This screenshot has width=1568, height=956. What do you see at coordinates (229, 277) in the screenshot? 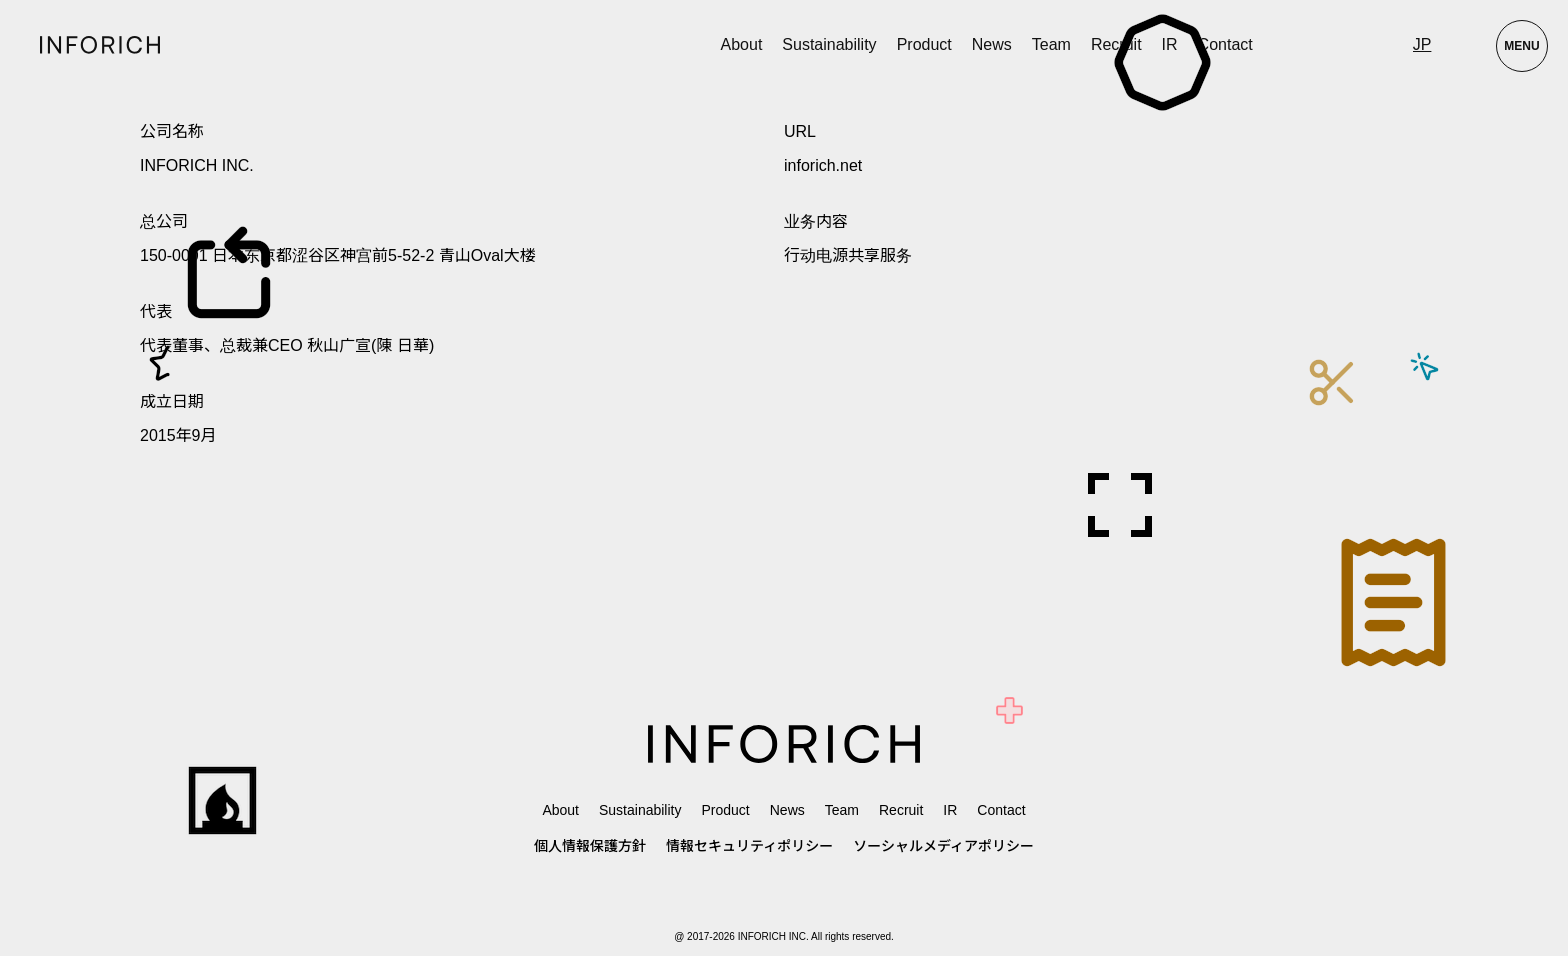
I see `rotate image or content counter-clockwise` at bounding box center [229, 277].